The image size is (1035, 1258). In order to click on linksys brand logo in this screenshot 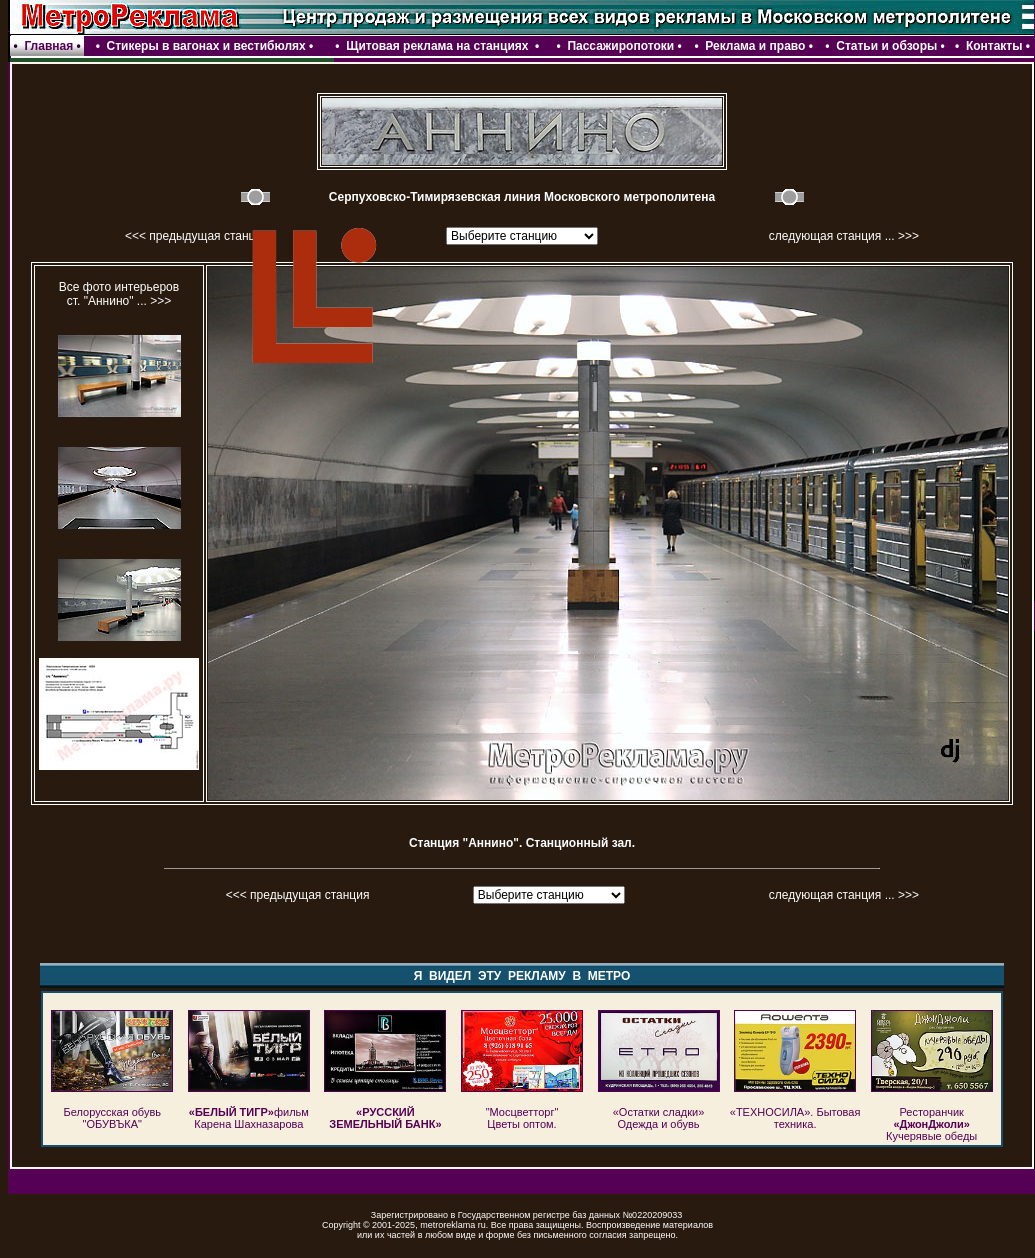, I will do `click(314, 295)`.